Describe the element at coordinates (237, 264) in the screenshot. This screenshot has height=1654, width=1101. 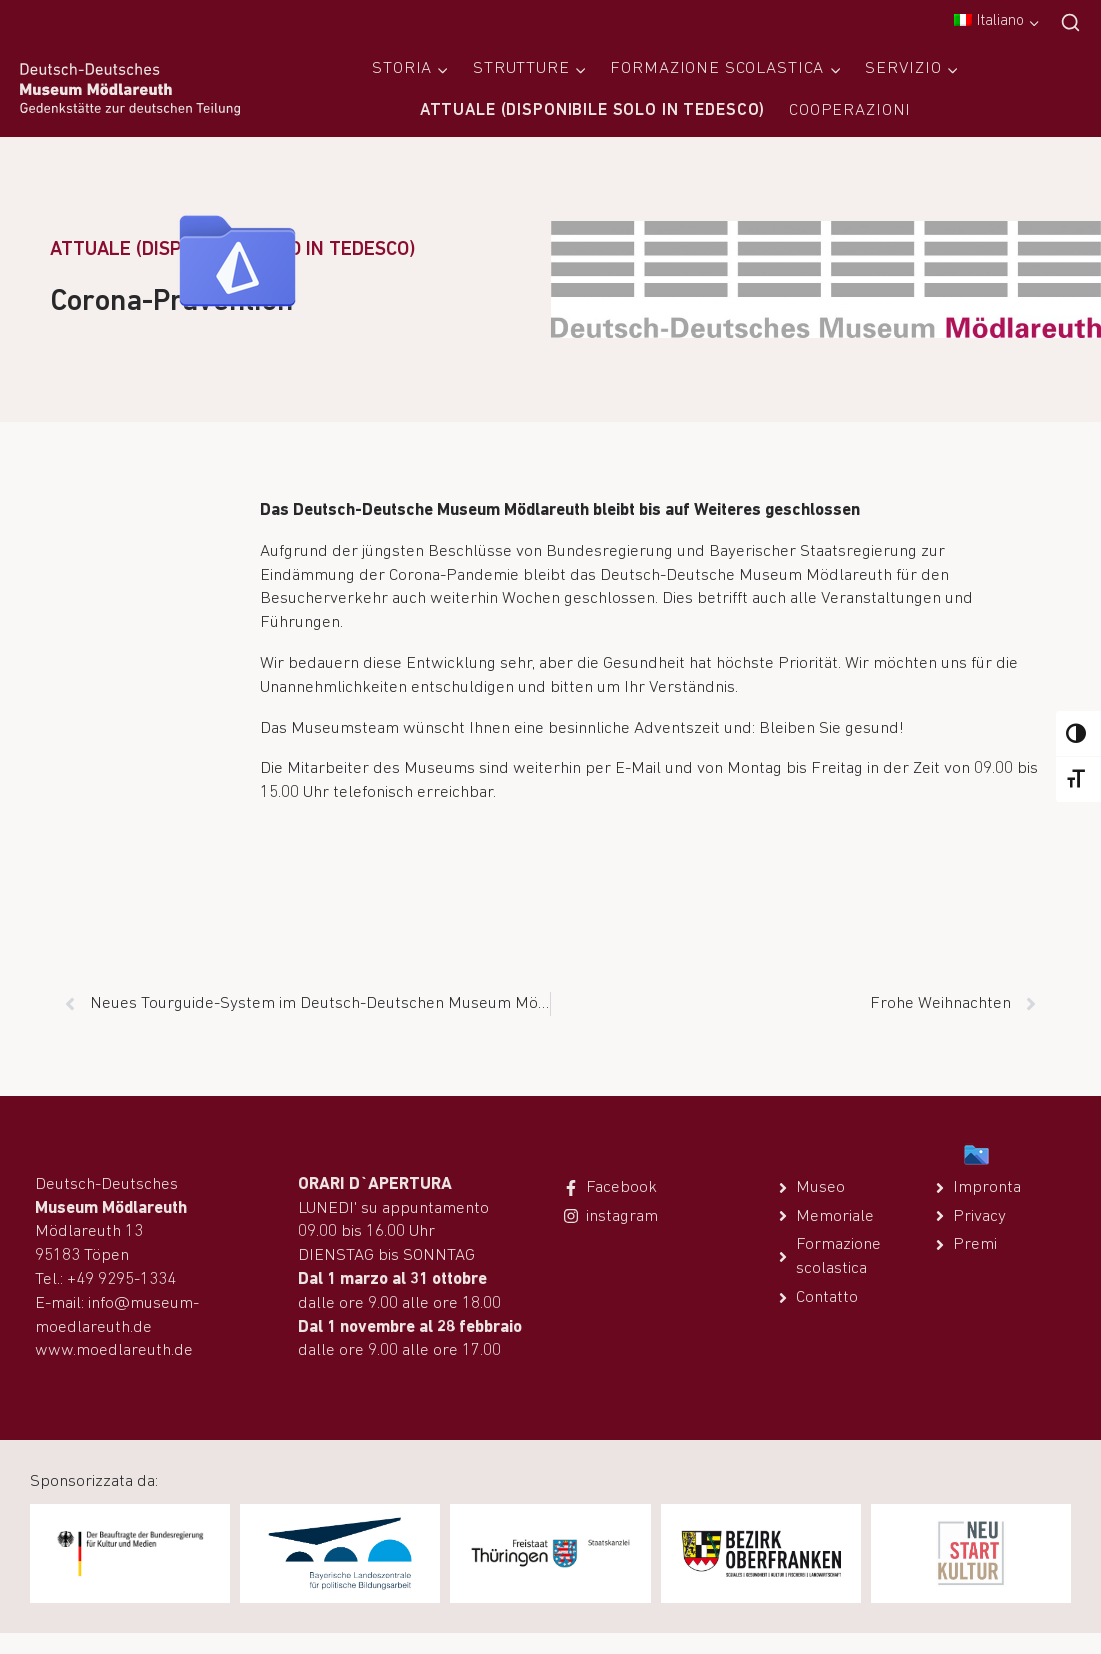
I see `open folder containing Prisma project files` at that location.